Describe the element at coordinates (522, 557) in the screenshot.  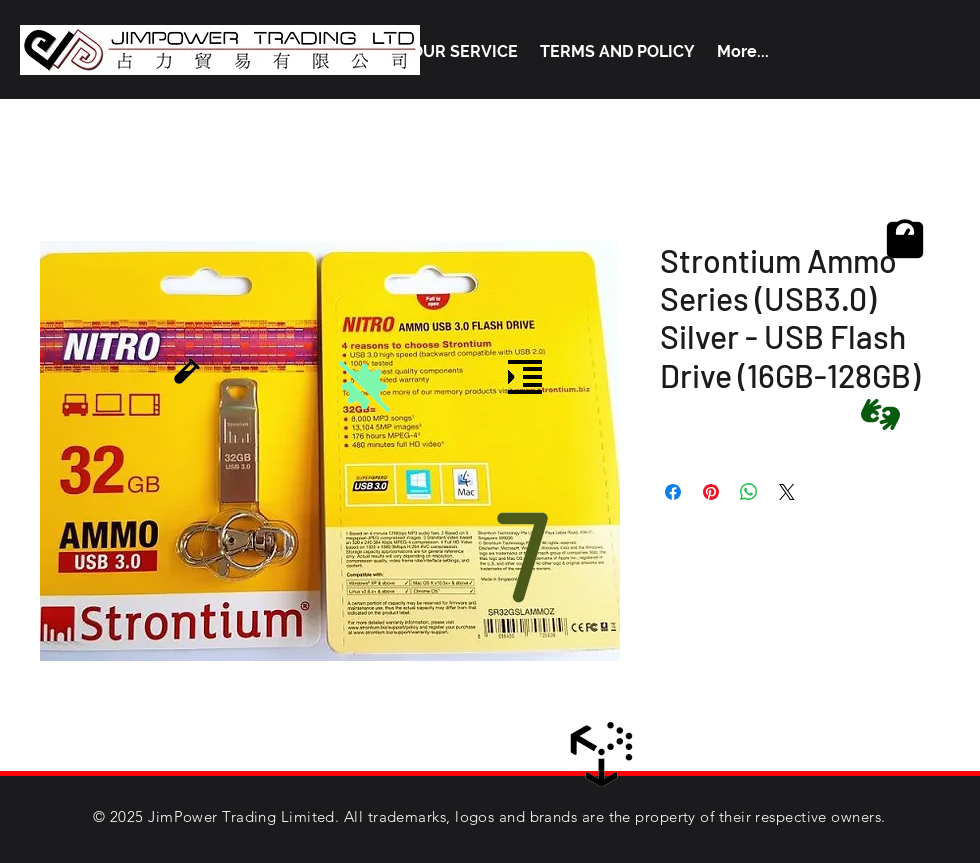
I see `indicates the number seven in a list or ranking` at that location.